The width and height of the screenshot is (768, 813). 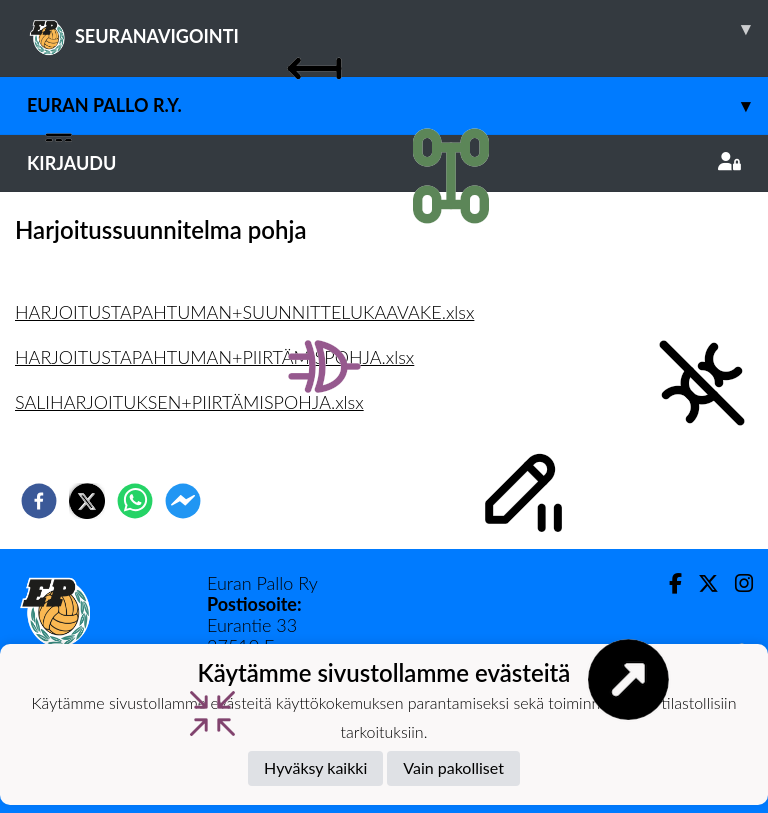 I want to click on exit fullscreen mode, so click(x=212, y=713).